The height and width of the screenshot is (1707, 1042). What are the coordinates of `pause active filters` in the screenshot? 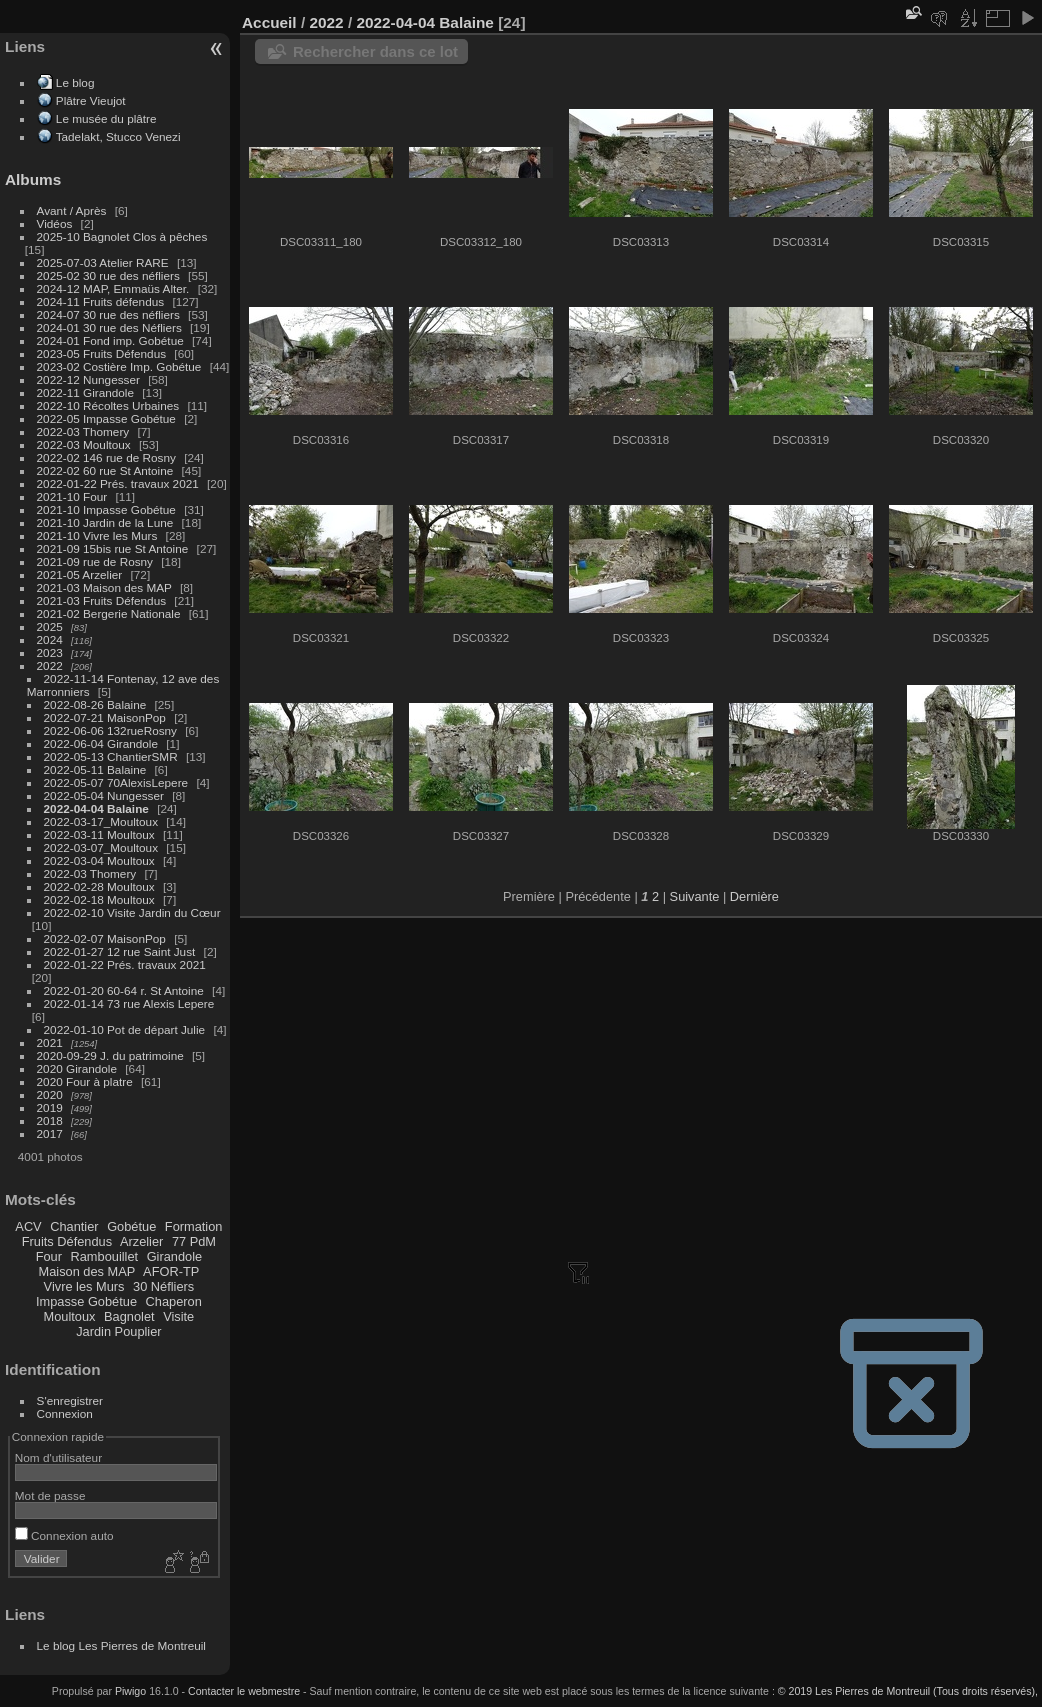 It's located at (578, 1272).